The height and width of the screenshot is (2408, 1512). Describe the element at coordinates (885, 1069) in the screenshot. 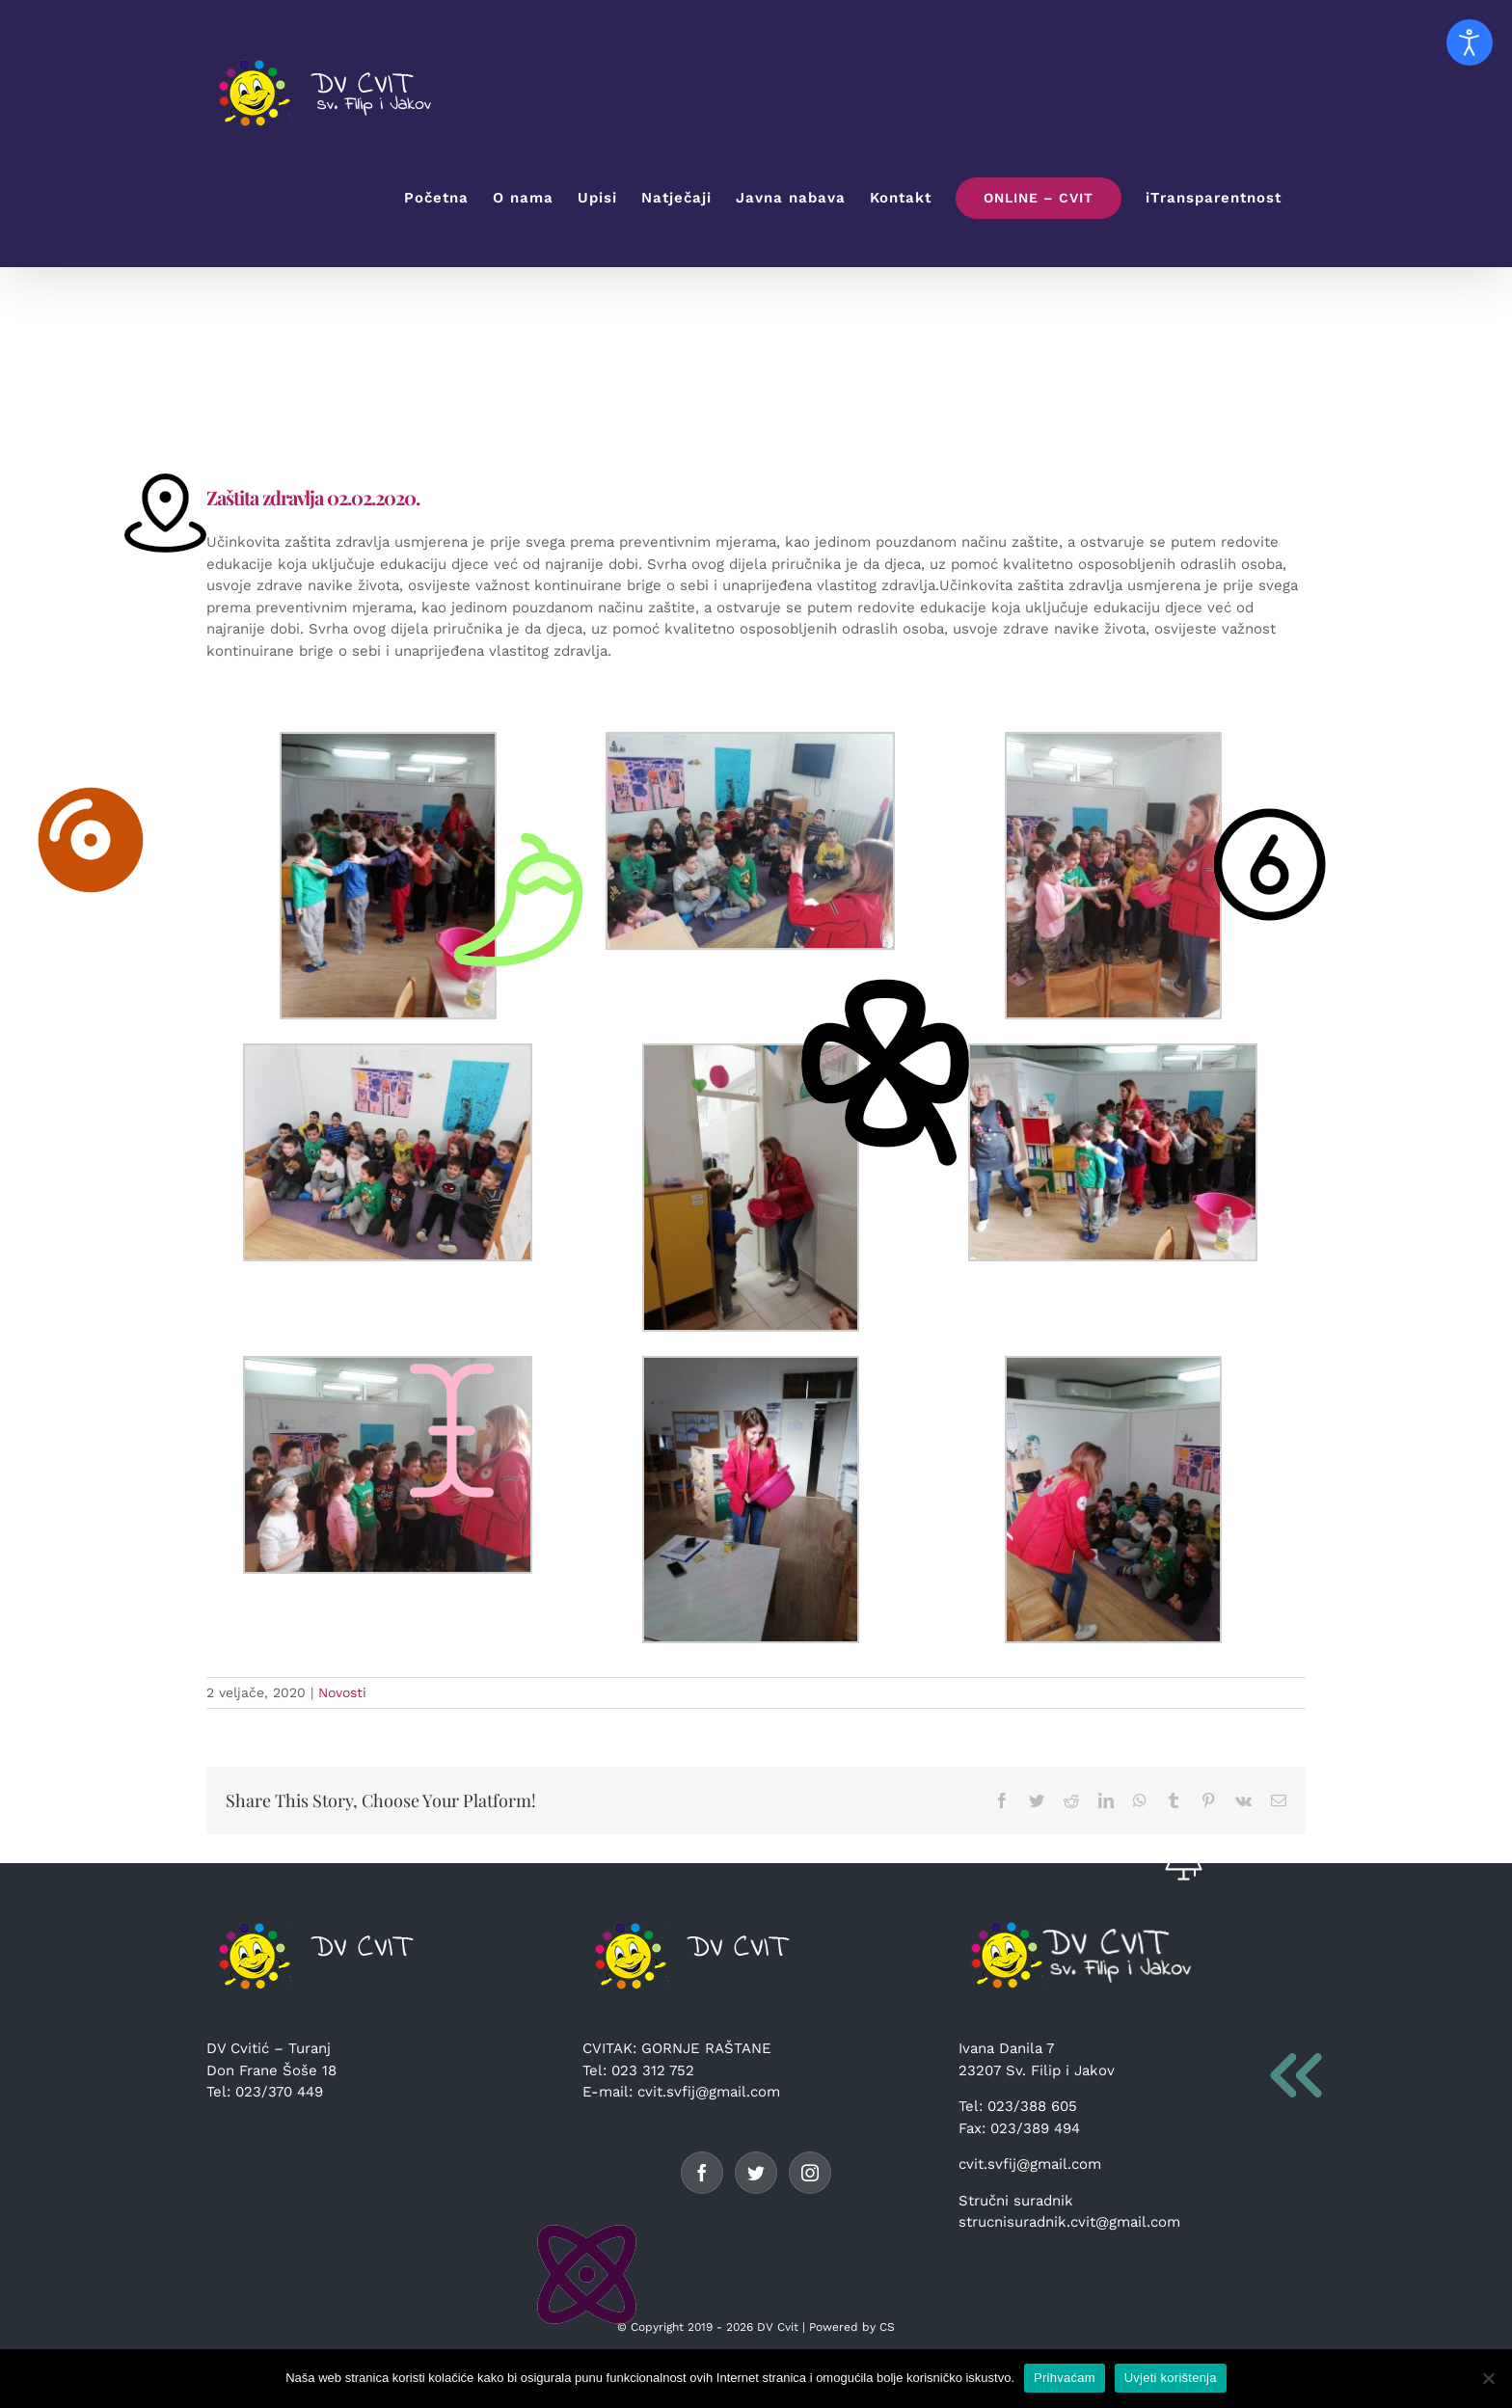

I see `indicates a luck or chance-based feature` at that location.